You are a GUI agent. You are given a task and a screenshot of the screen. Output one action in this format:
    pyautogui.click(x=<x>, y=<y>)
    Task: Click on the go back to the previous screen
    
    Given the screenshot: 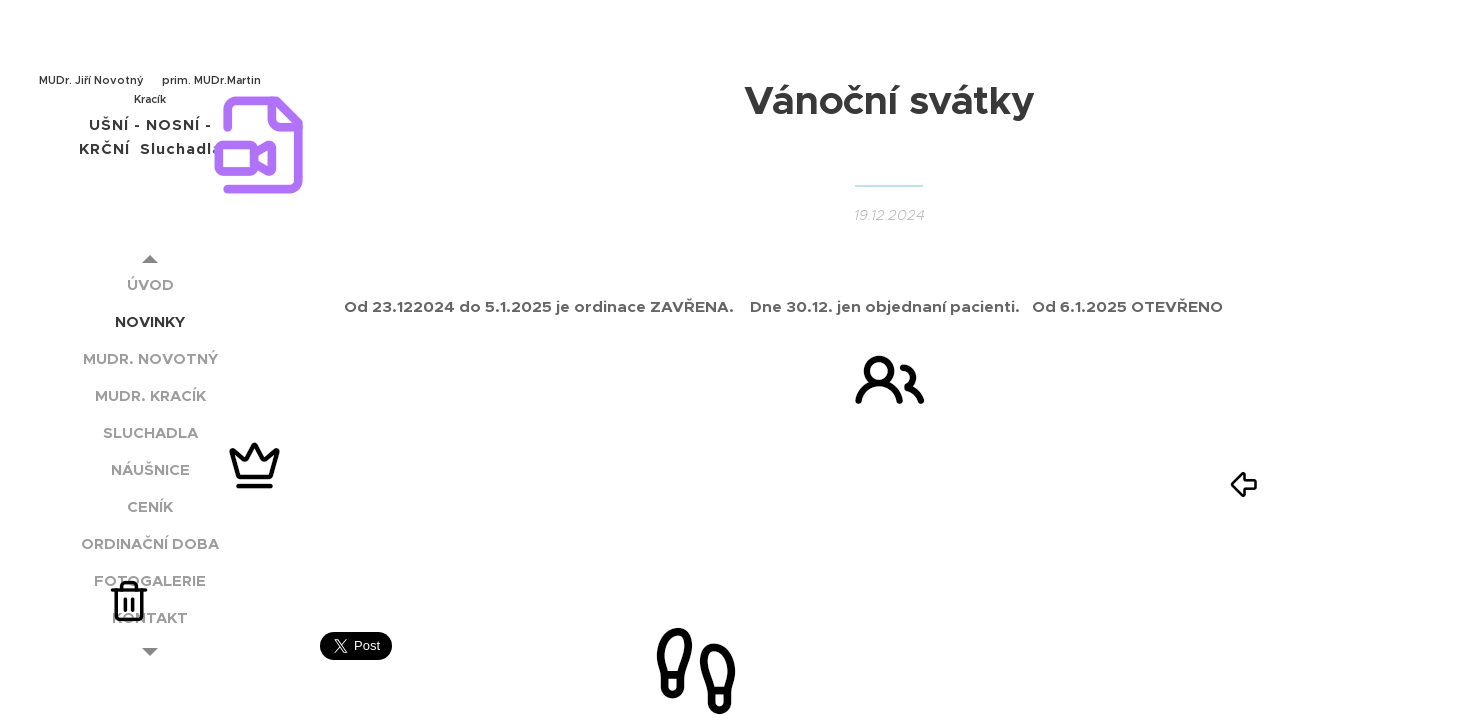 What is the action you would take?
    pyautogui.click(x=1244, y=484)
    